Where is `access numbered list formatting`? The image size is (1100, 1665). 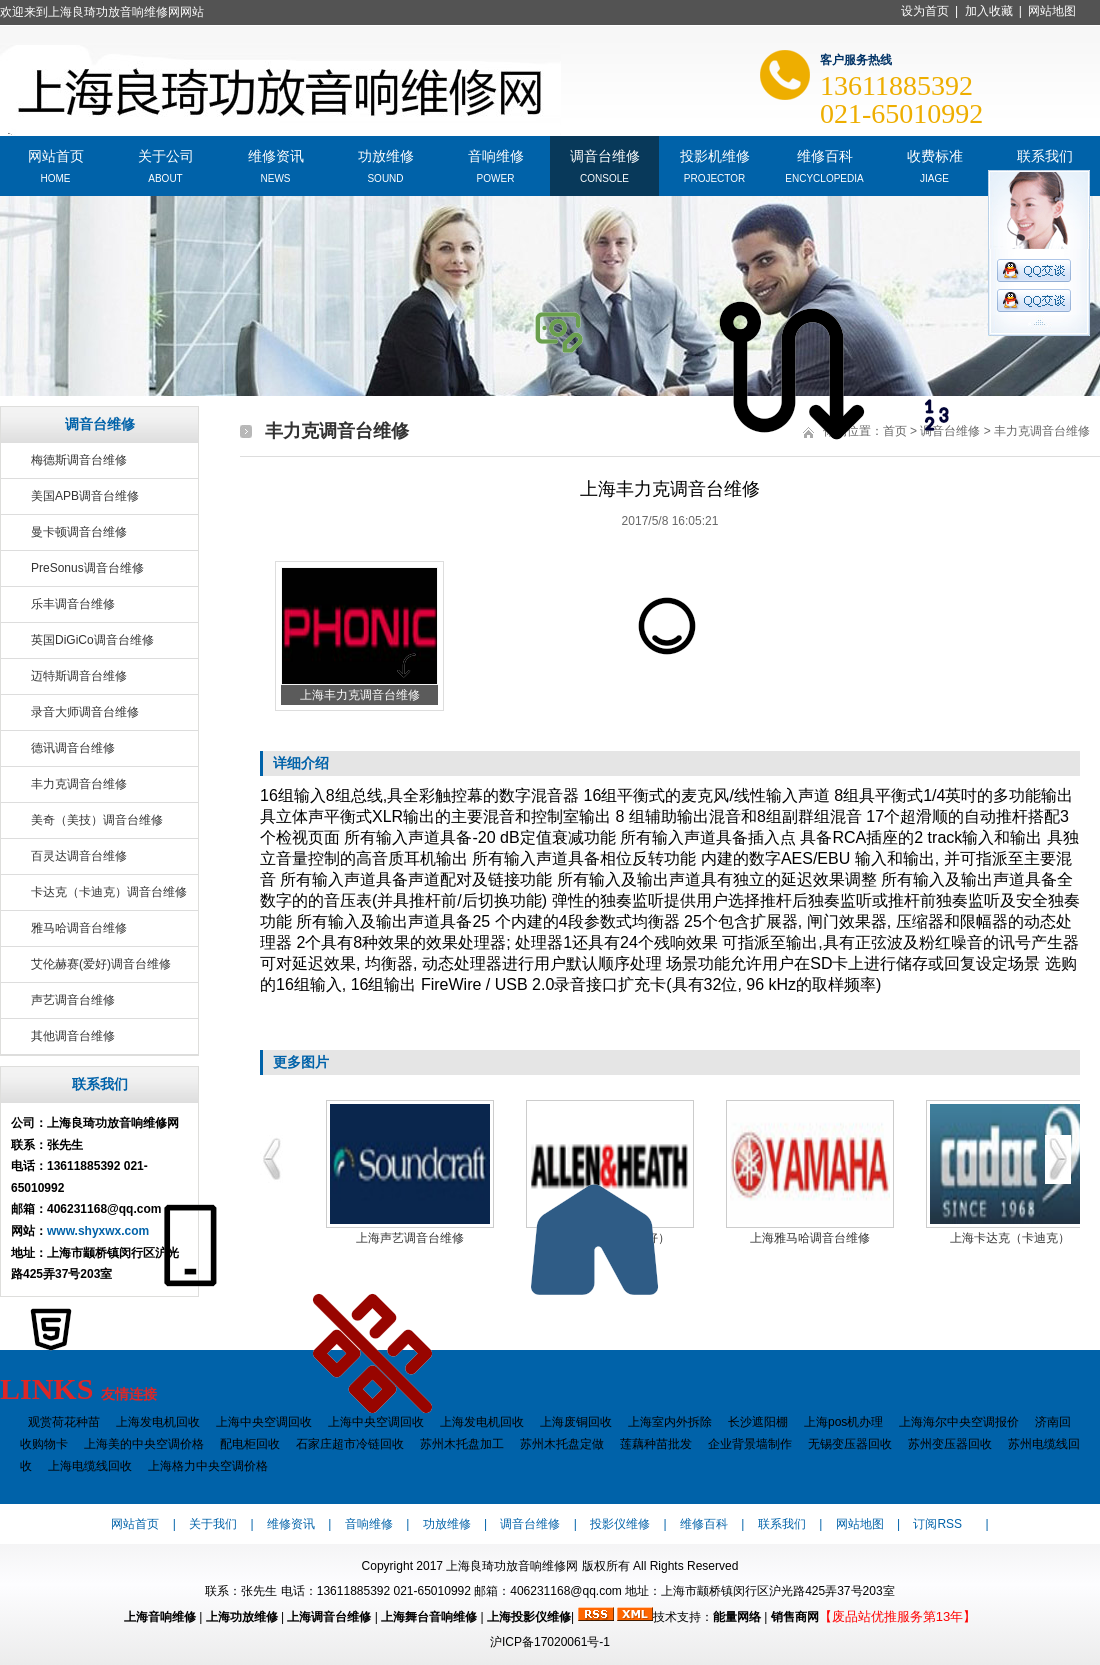
access numbered list formatting is located at coordinates (936, 415).